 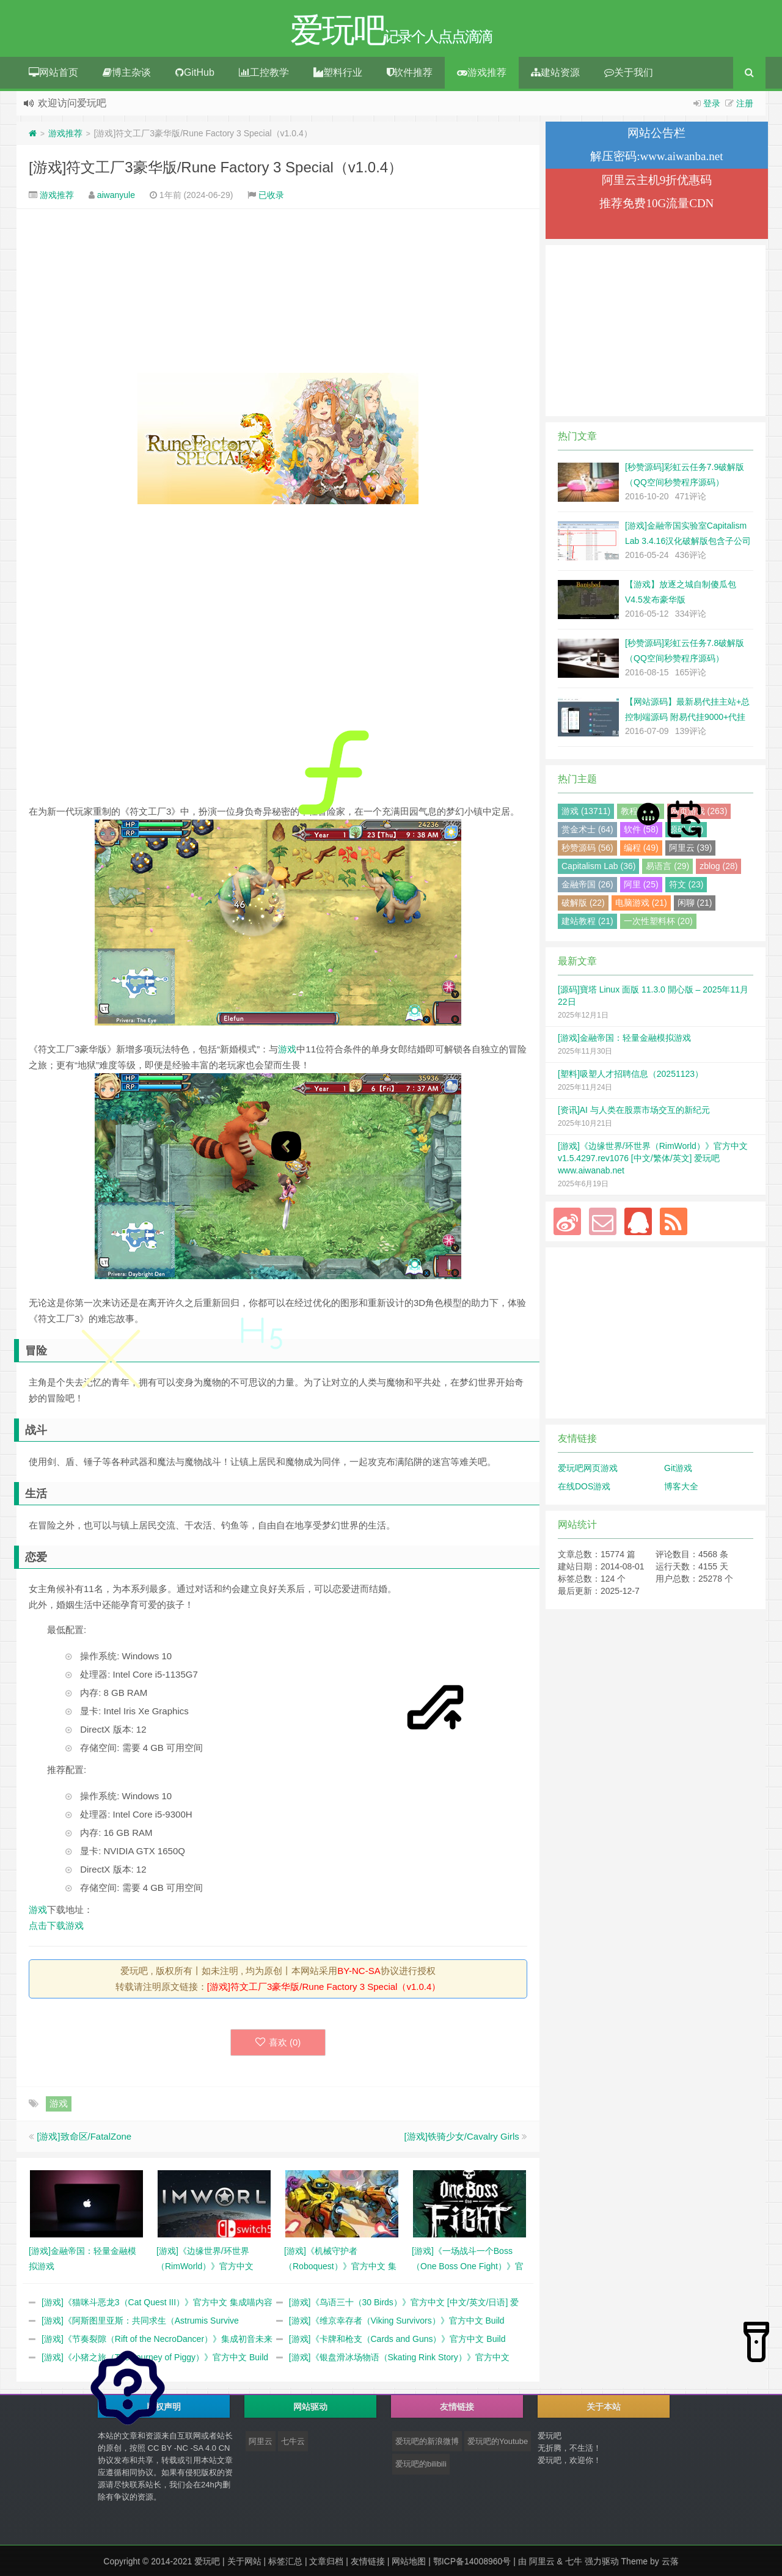 I want to click on access mathematical or programming functions, so click(x=334, y=772).